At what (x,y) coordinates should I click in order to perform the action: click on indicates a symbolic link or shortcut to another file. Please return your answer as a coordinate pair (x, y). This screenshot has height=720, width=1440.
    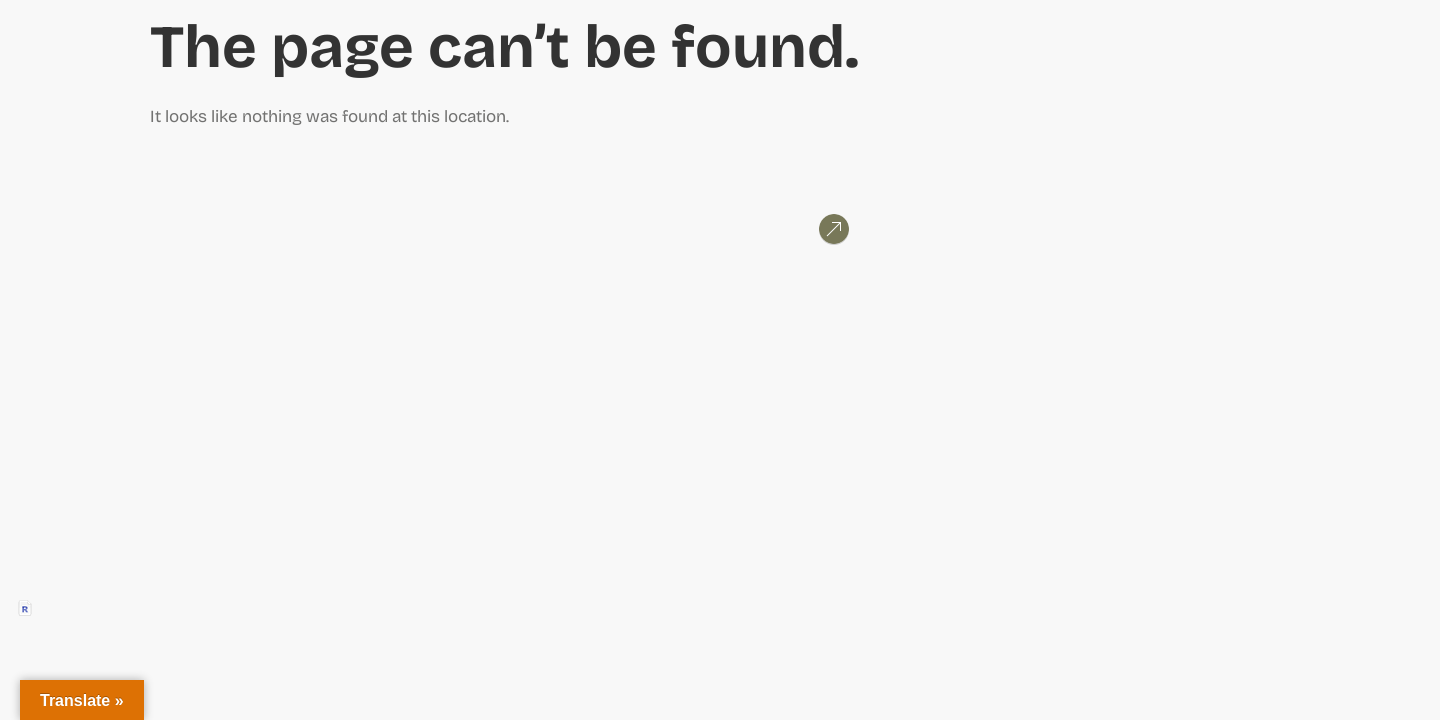
    Looking at the image, I should click on (834, 229).